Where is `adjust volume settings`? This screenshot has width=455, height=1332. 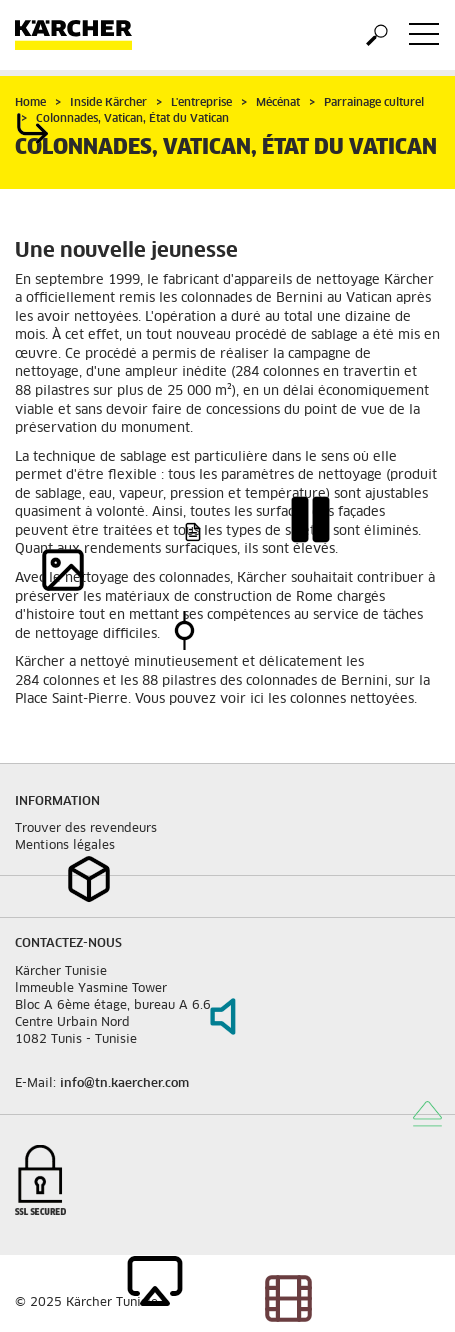 adjust volume settings is located at coordinates (235, 1016).